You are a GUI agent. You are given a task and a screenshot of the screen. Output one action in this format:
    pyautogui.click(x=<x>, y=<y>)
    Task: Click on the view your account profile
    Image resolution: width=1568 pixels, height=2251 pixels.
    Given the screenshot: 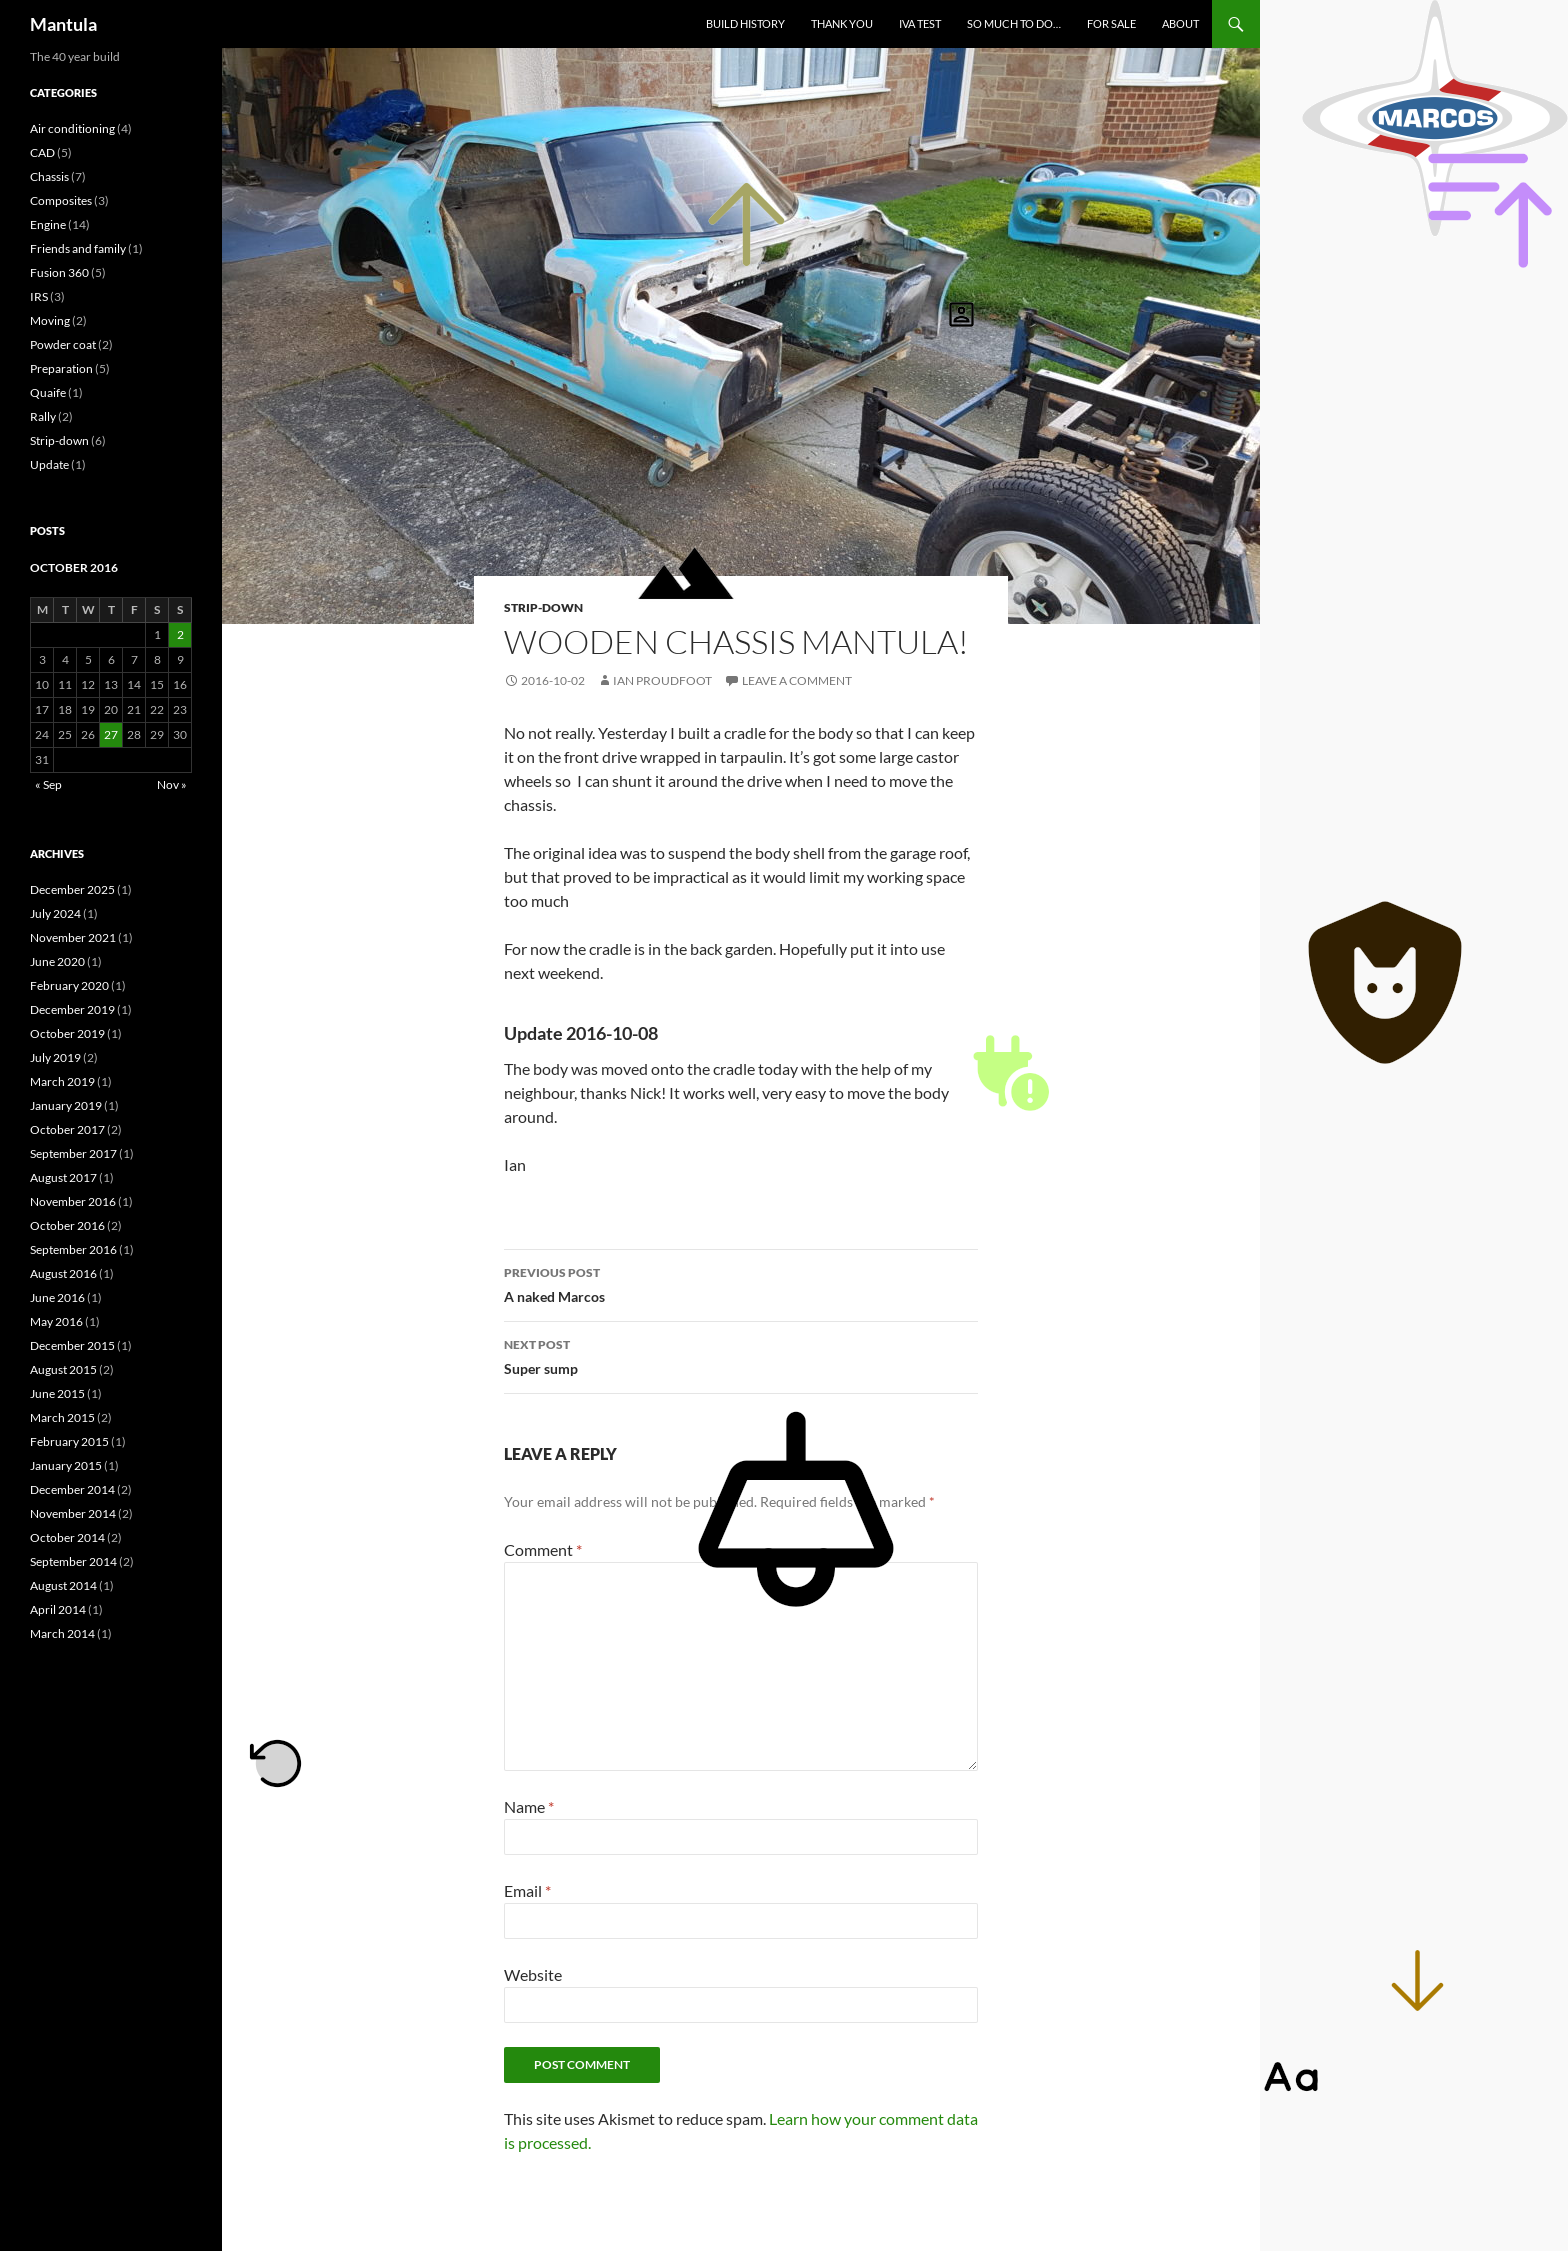 What is the action you would take?
    pyautogui.click(x=961, y=314)
    